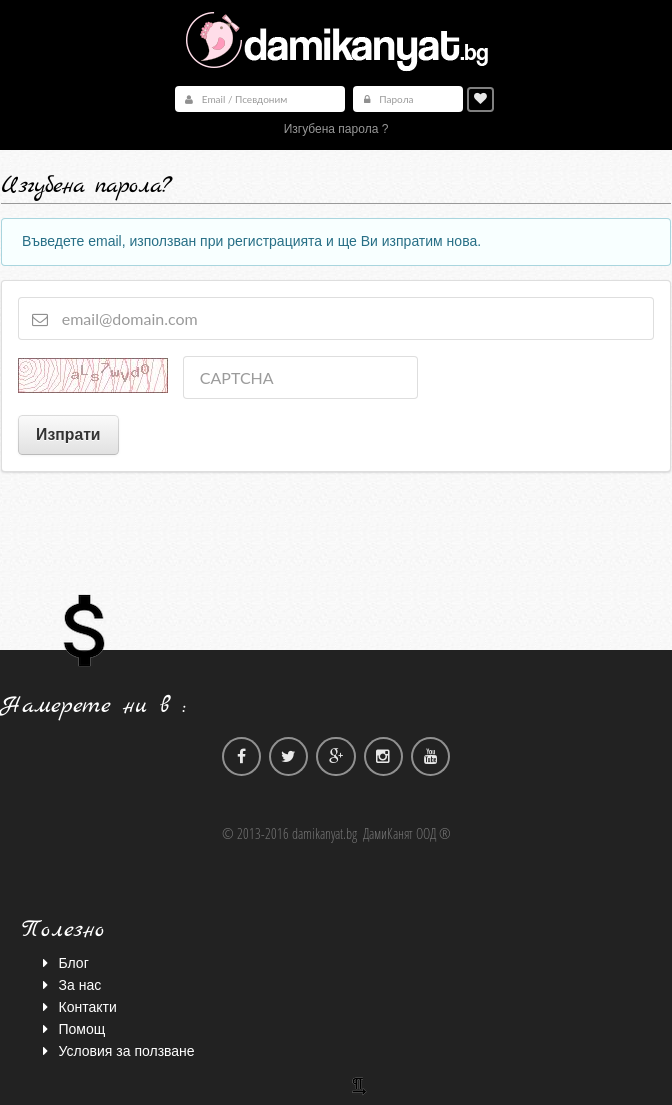  What do you see at coordinates (358, 1086) in the screenshot?
I see `set text direction to left-to-right` at bounding box center [358, 1086].